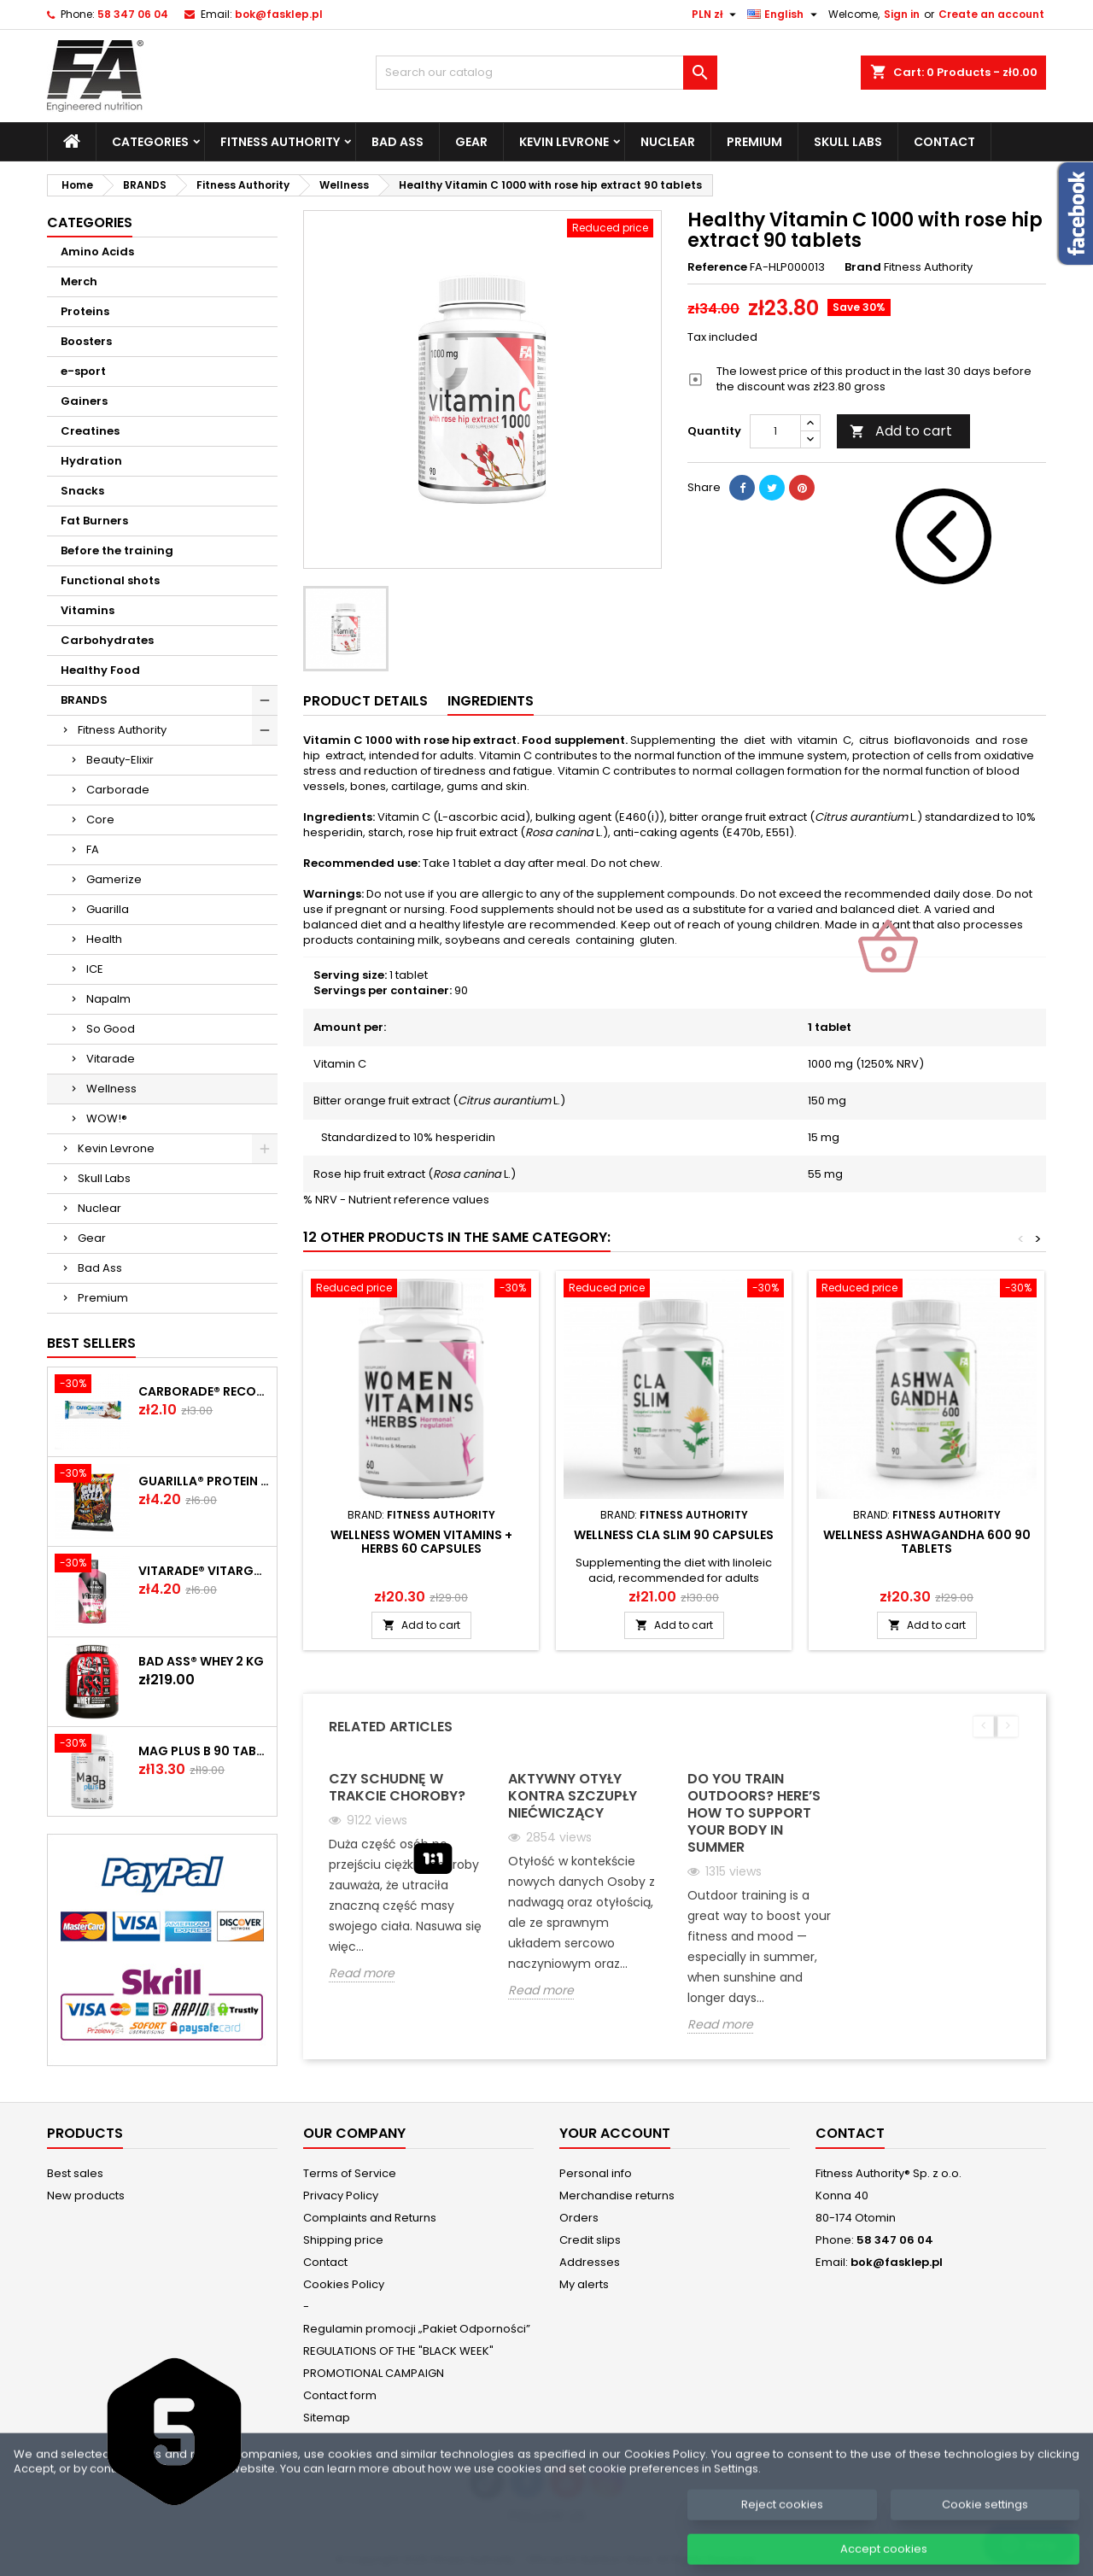 This screenshot has height=2576, width=1093. Describe the element at coordinates (433, 1859) in the screenshot. I see `indicates a one-to-one relationship in a database or data model` at that location.